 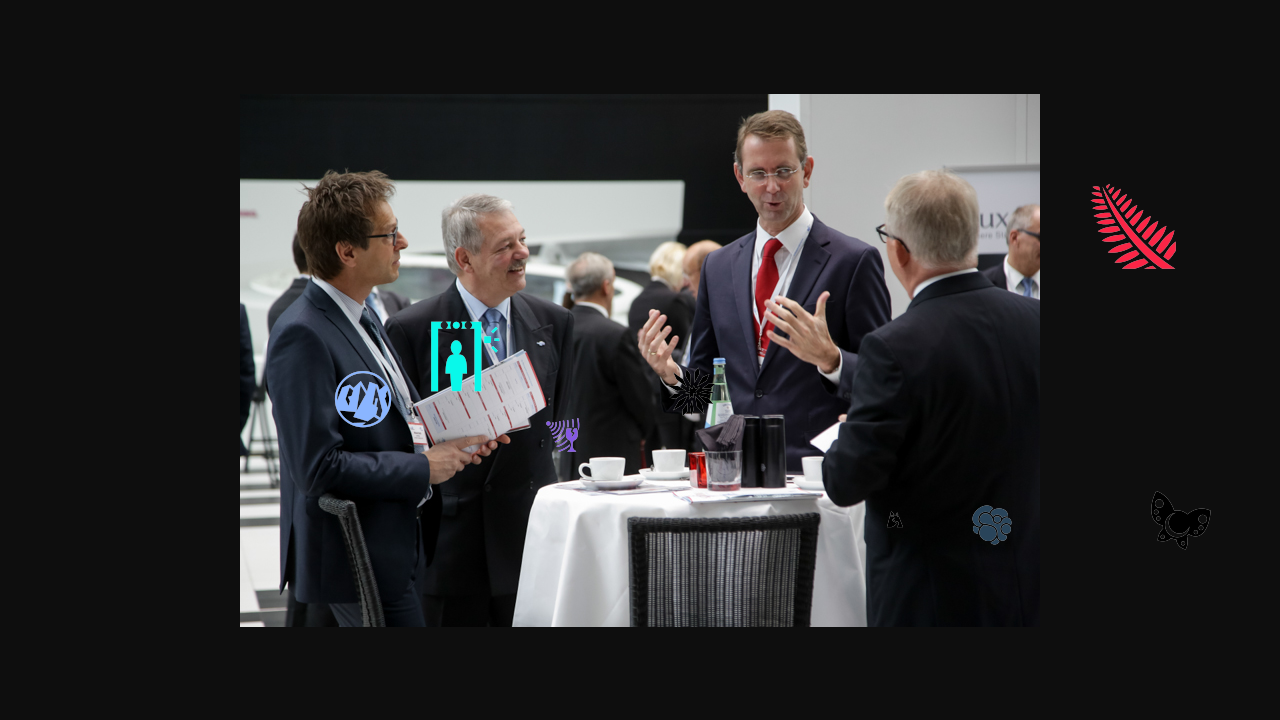 What do you see at coordinates (691, 391) in the screenshot?
I see `shatter or break an object` at bounding box center [691, 391].